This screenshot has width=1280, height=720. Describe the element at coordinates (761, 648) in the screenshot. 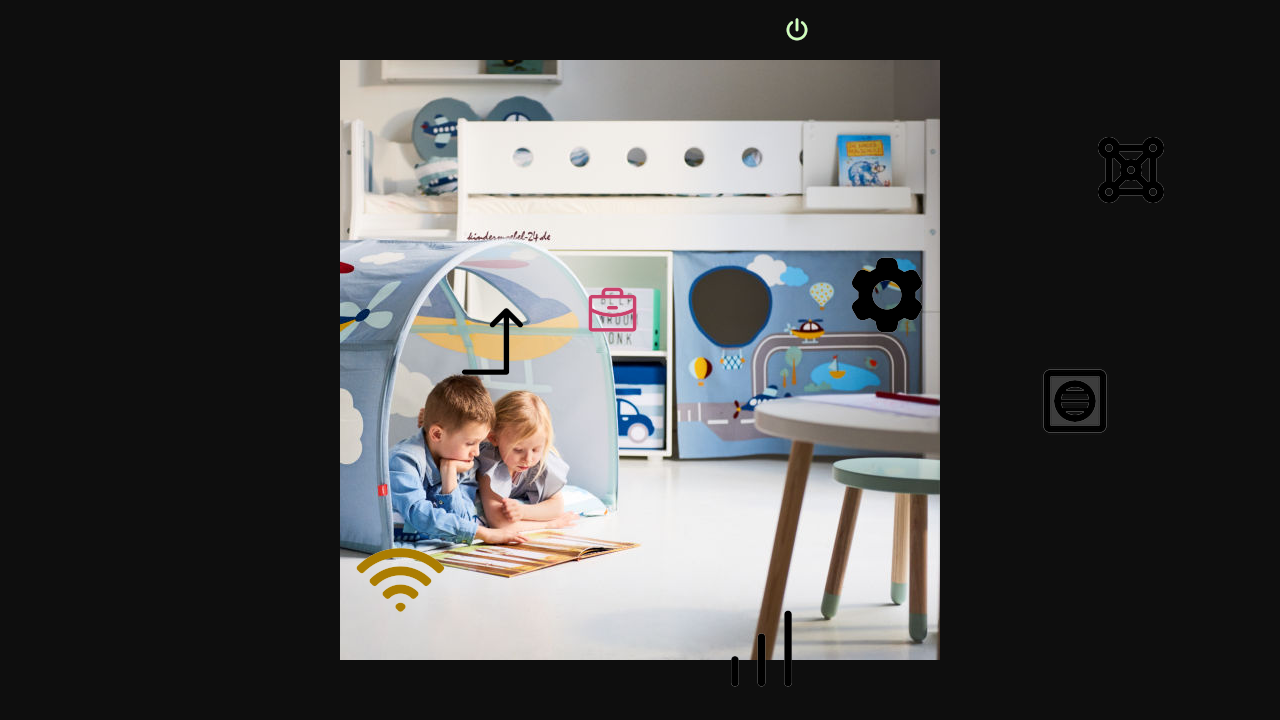

I see `view growth or progress statistics` at that location.